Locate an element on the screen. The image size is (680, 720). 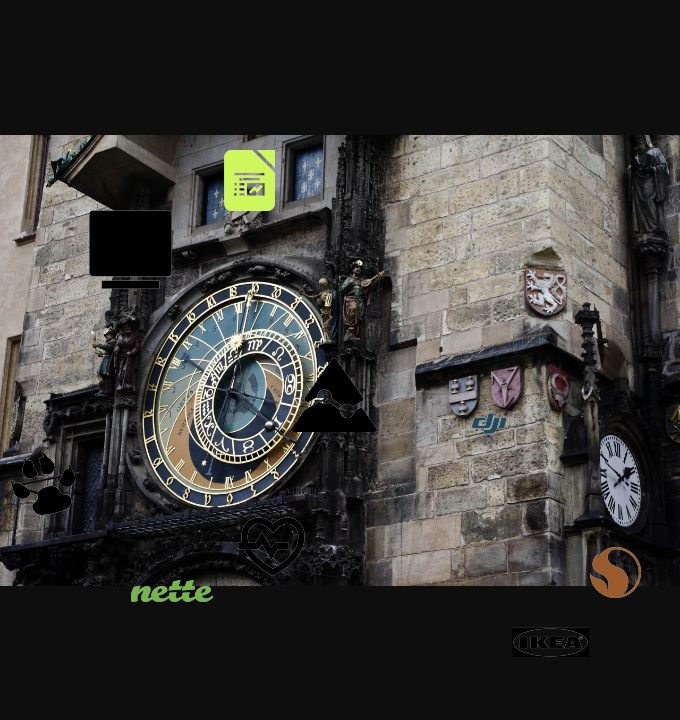
Qualcomm Snapdragon brand logo is located at coordinates (615, 572).